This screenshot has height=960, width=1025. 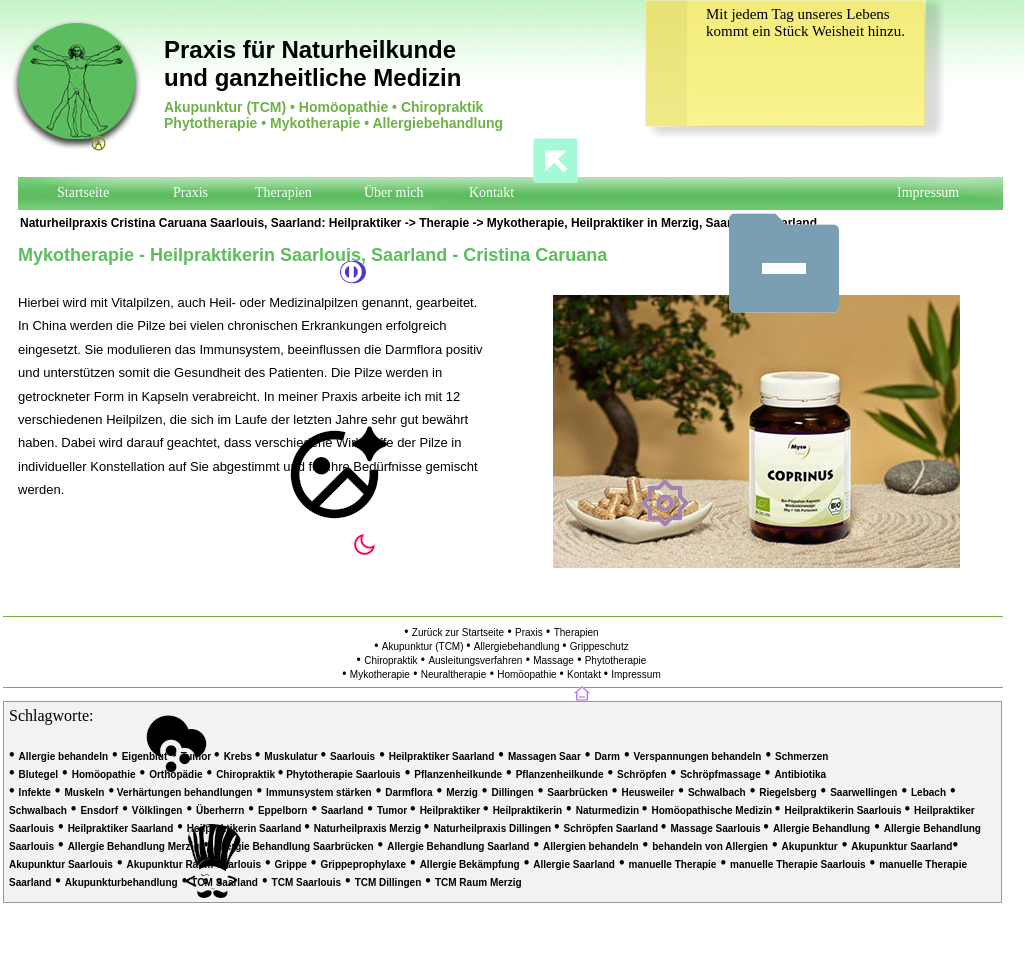 I want to click on sketch app logo, so click(x=98, y=143).